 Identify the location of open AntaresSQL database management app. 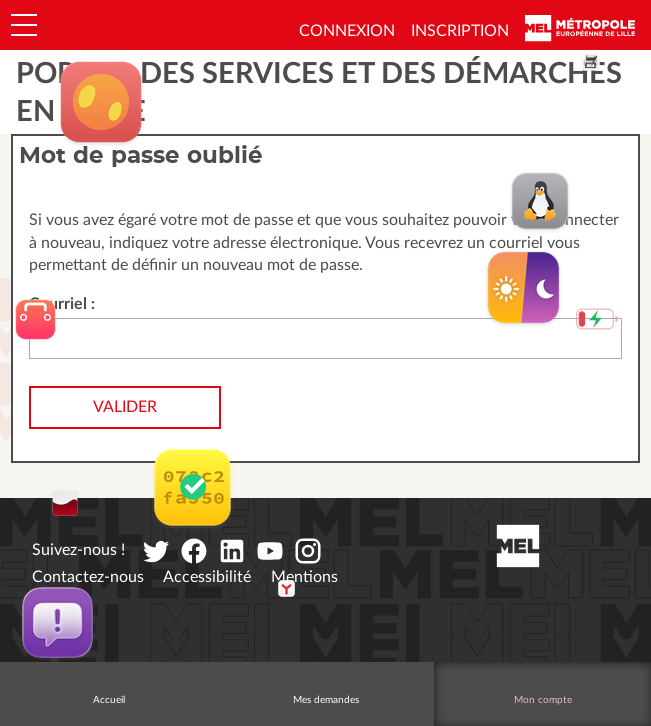
(101, 102).